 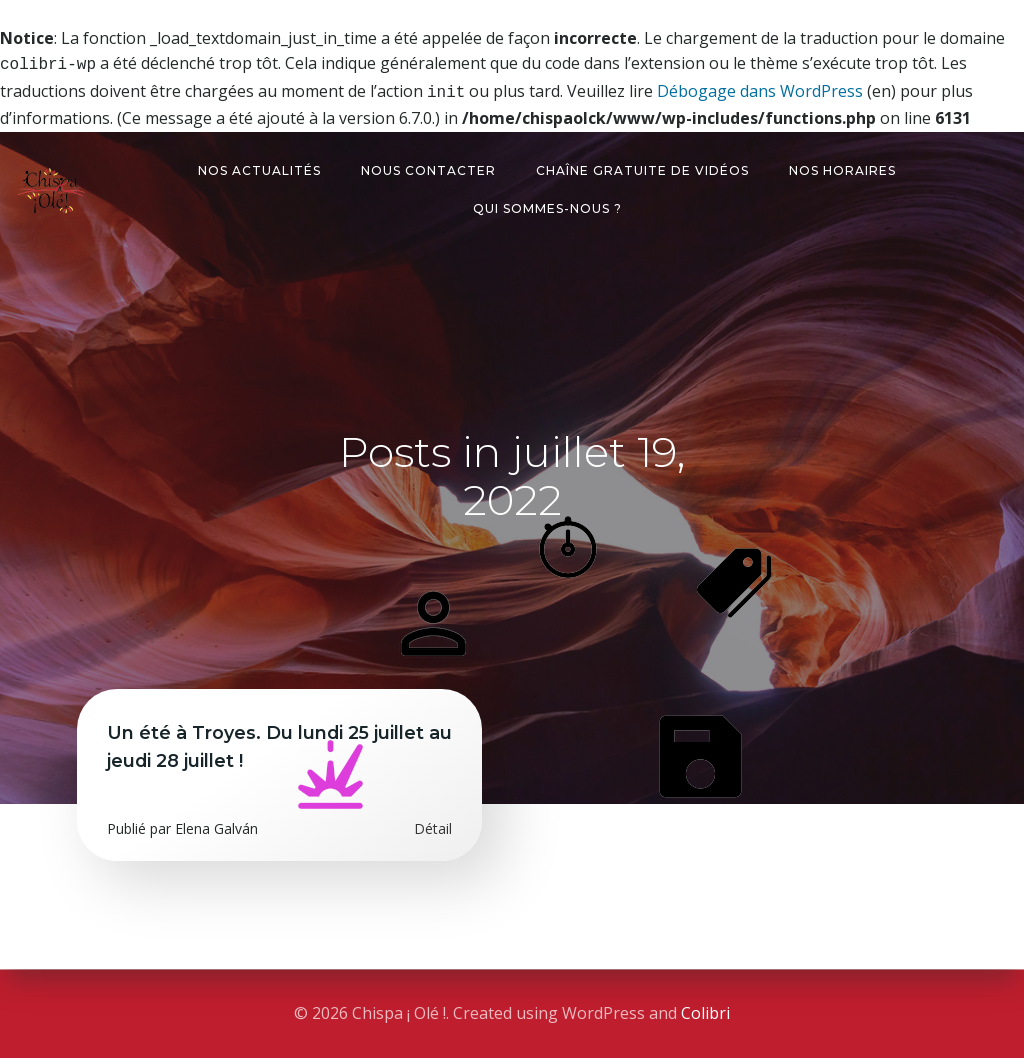 I want to click on start or view a timer, so click(x=568, y=547).